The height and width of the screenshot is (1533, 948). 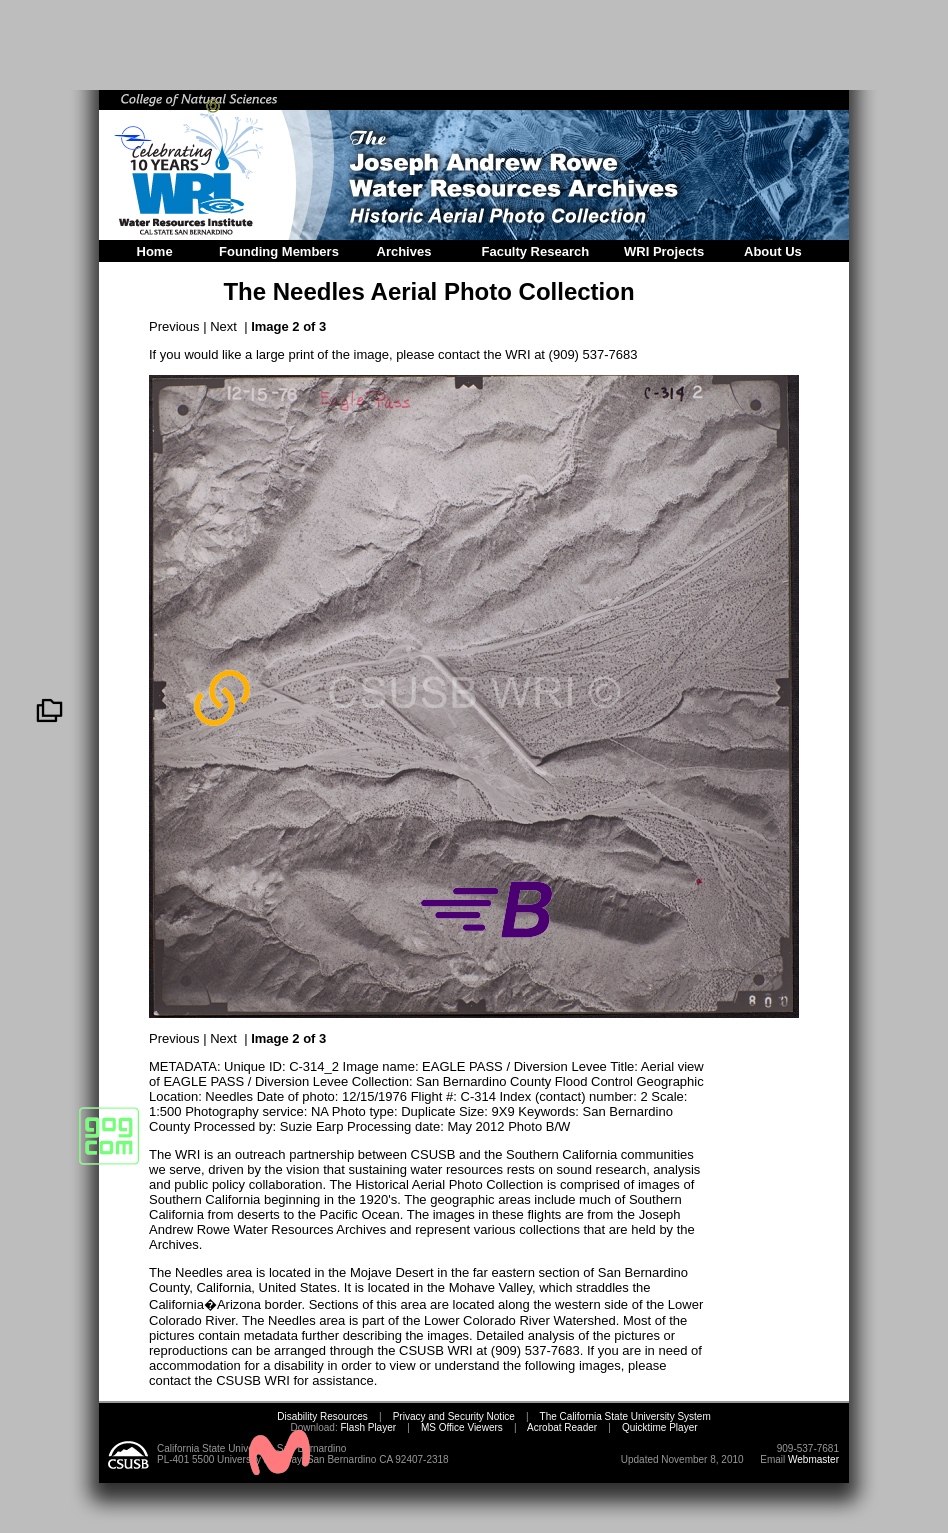 What do you see at coordinates (486, 909) in the screenshot?
I see `BlazeMeter logo - performance testing platform` at bounding box center [486, 909].